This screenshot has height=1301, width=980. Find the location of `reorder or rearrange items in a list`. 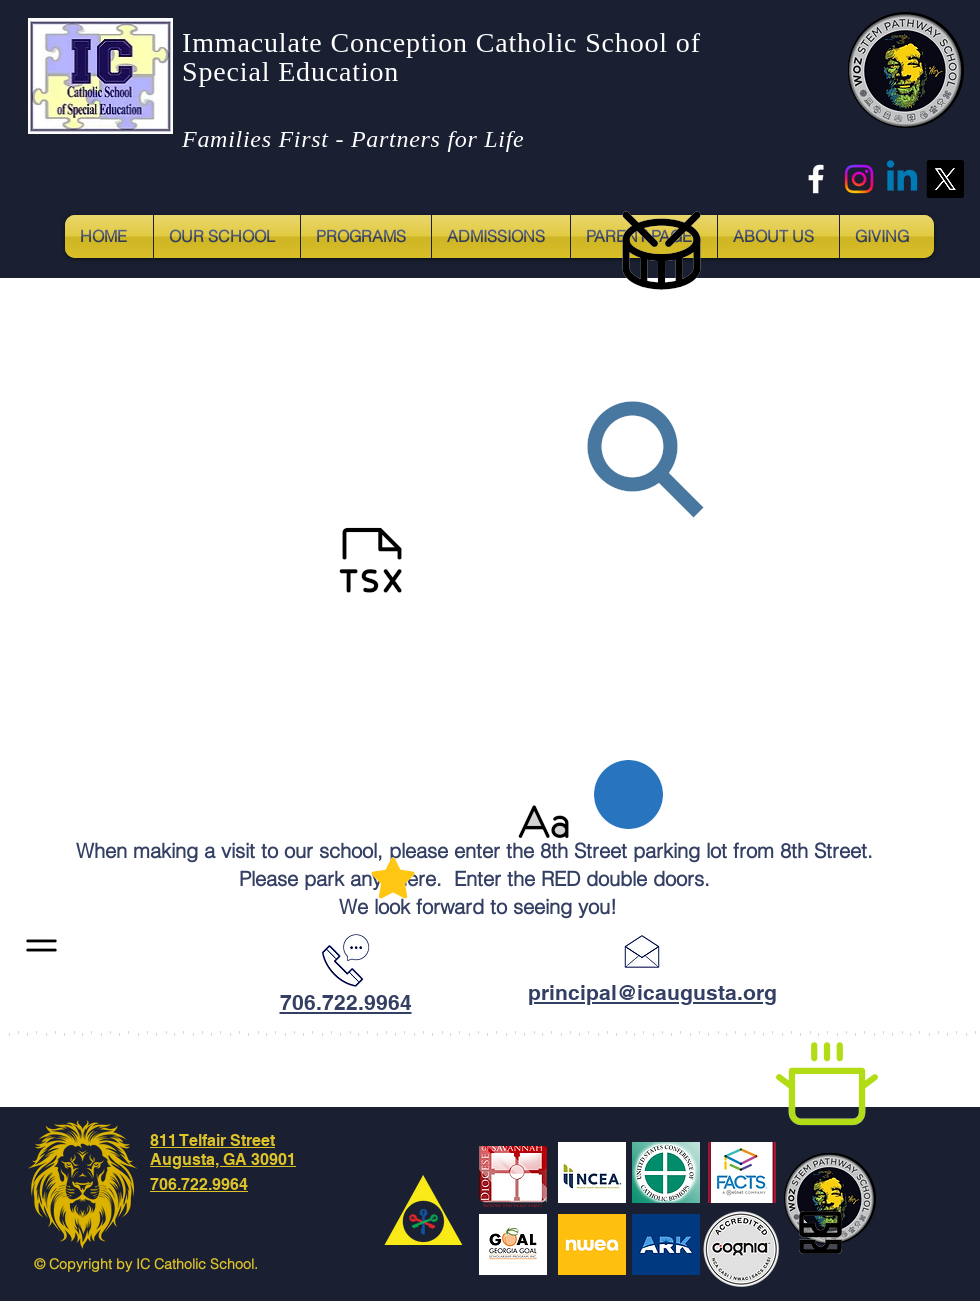

reorder or rearrange items in a list is located at coordinates (41, 945).